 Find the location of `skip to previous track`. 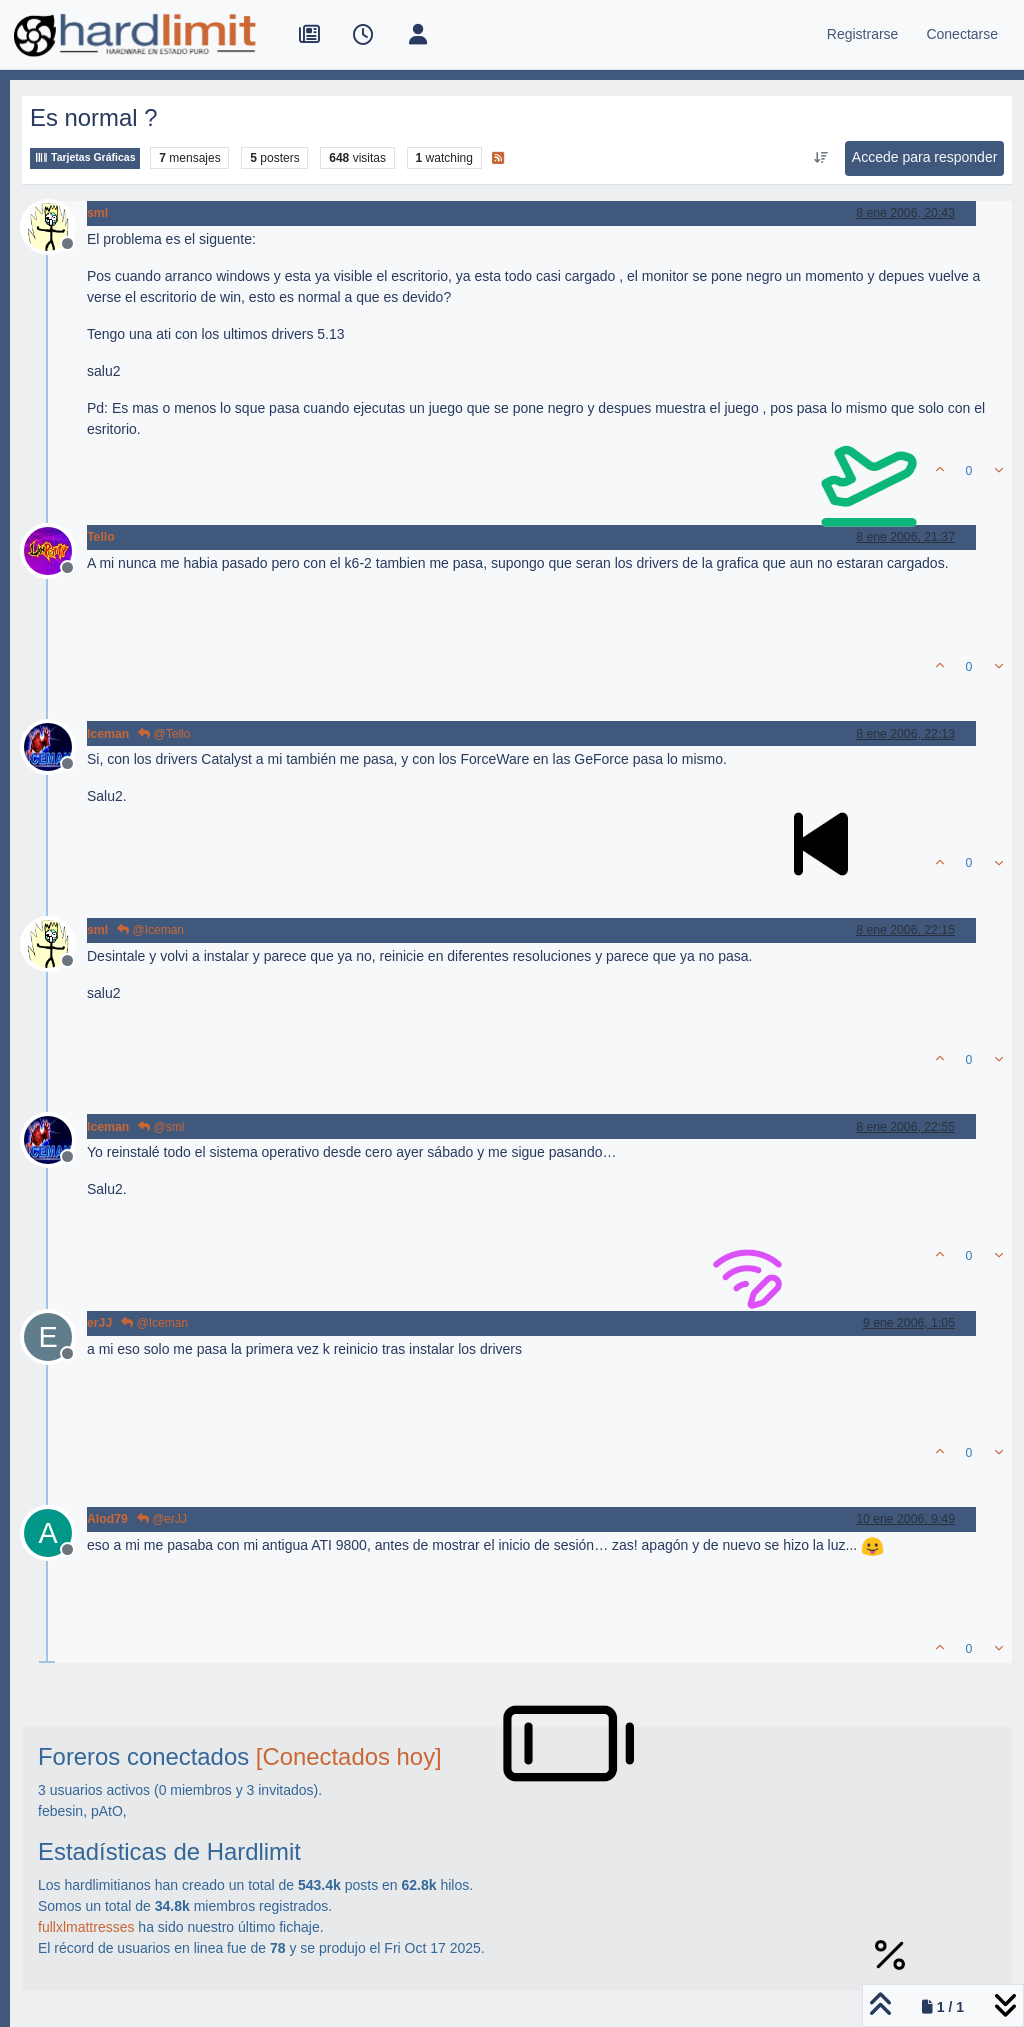

skip to previous track is located at coordinates (821, 844).